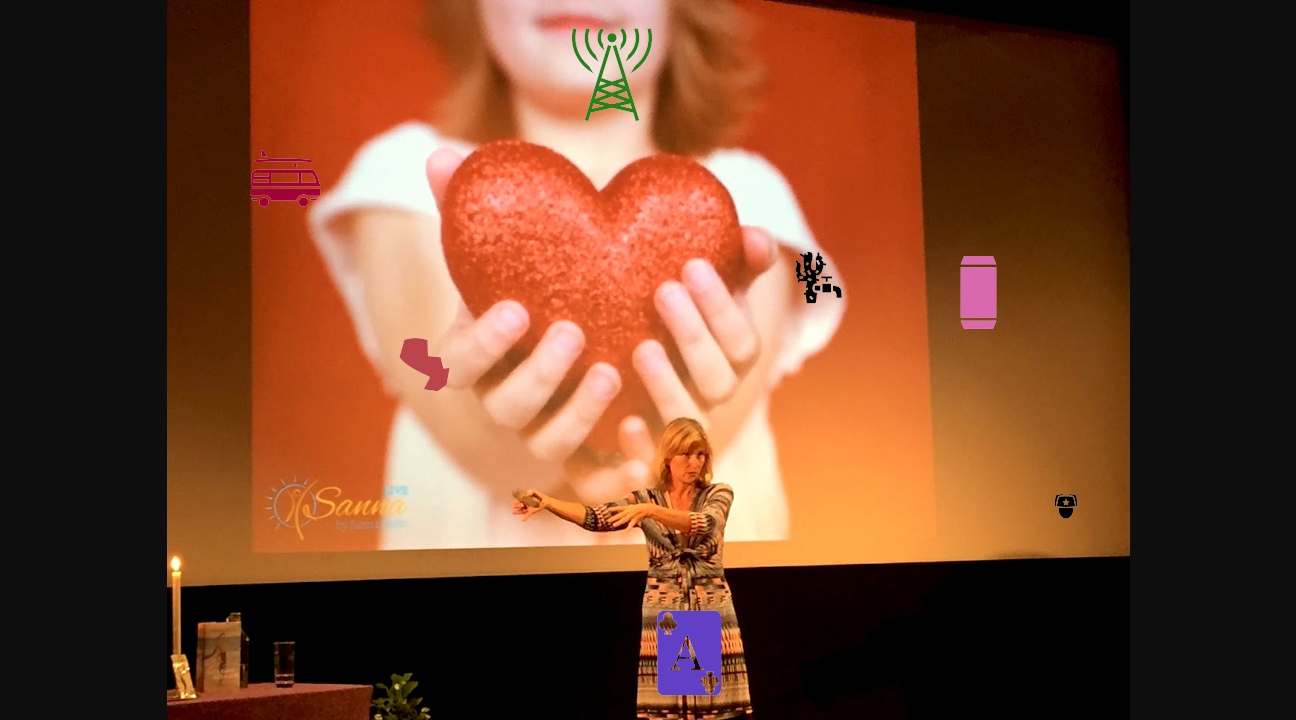  What do you see at coordinates (424, 364) in the screenshot?
I see `select Paraguay as your country or region` at bounding box center [424, 364].